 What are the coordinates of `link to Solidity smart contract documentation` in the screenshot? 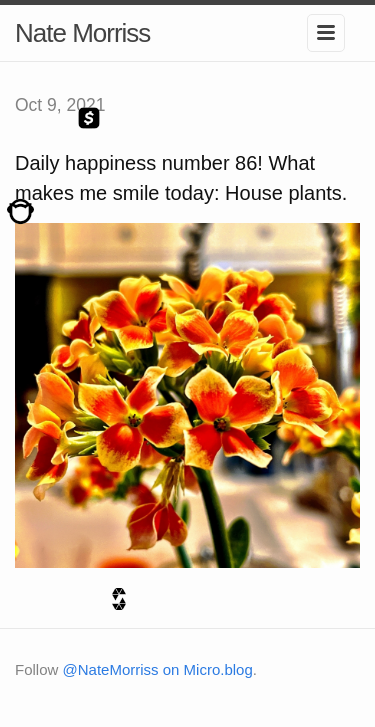 It's located at (119, 599).